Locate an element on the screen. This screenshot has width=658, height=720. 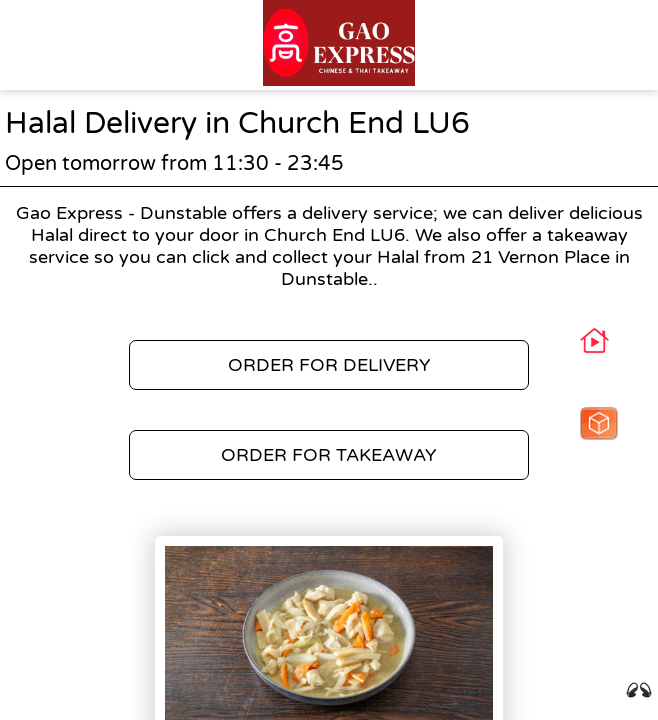
connect beats wireless earbuds via bluetooth is located at coordinates (639, 691).